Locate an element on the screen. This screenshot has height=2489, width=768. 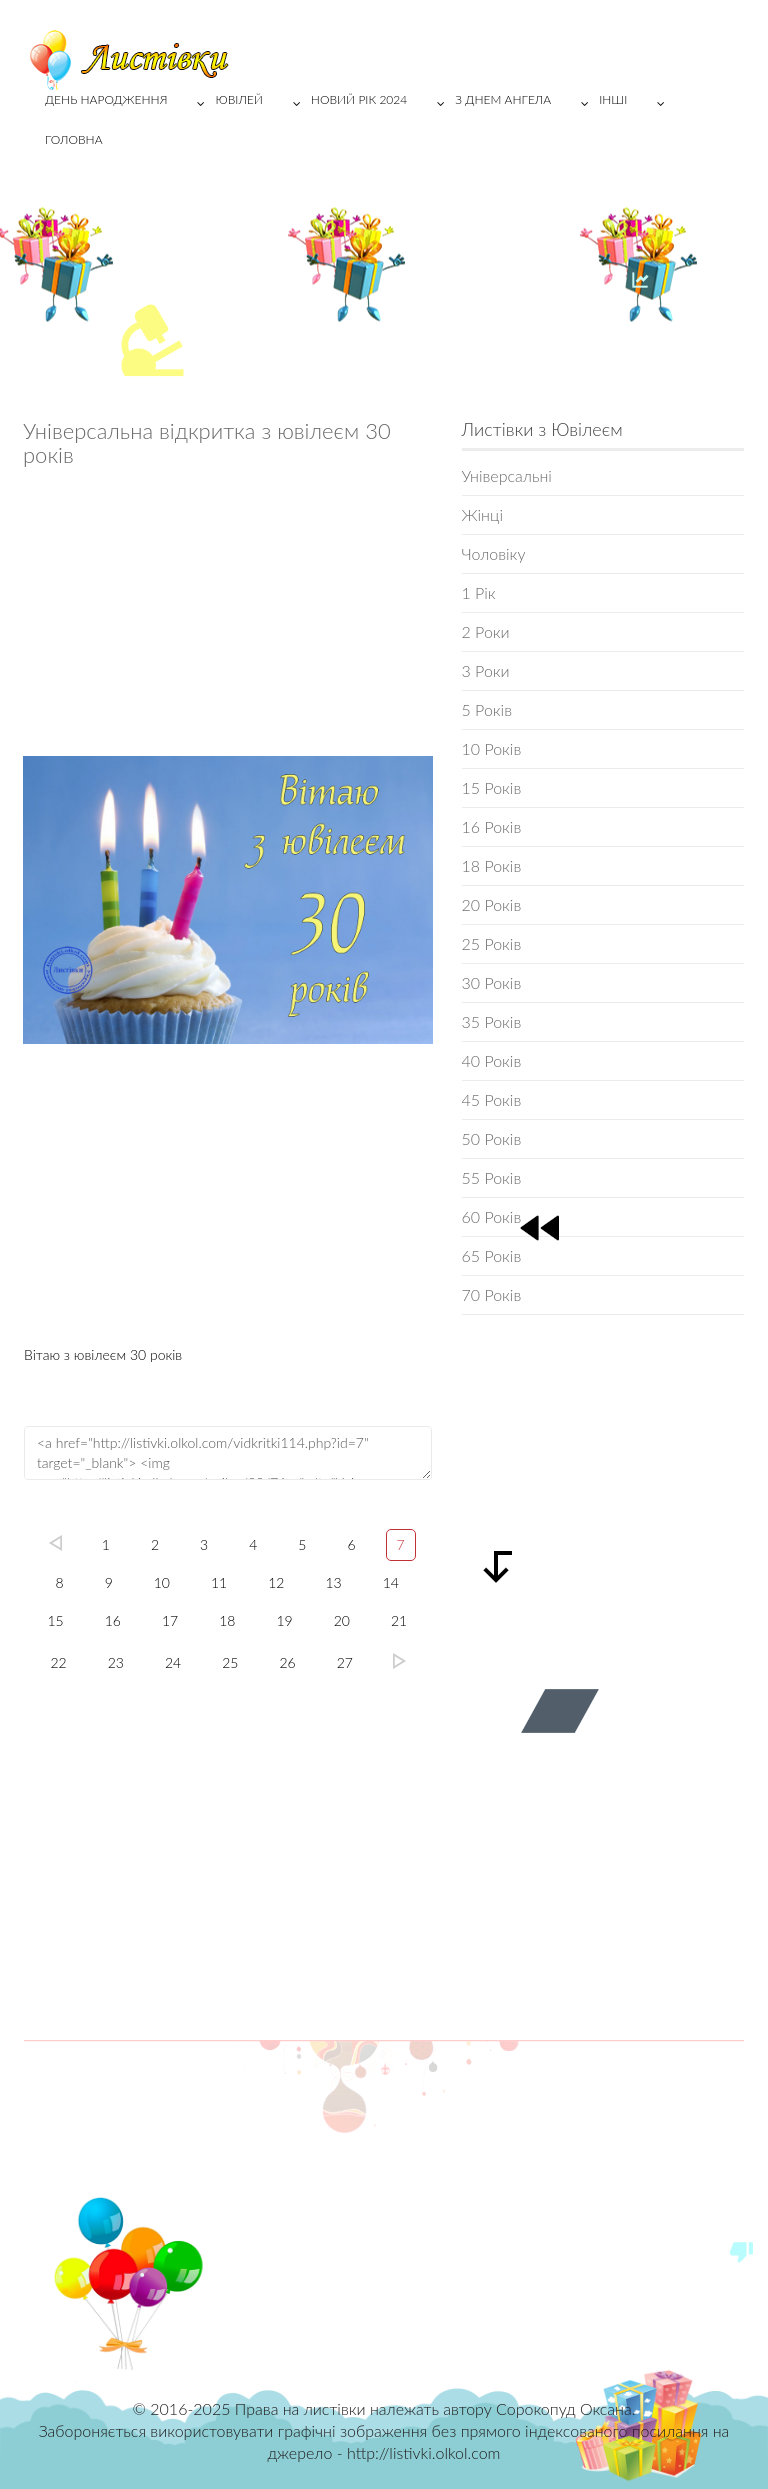
rewind or skip backward in media playback is located at coordinates (541, 1228).